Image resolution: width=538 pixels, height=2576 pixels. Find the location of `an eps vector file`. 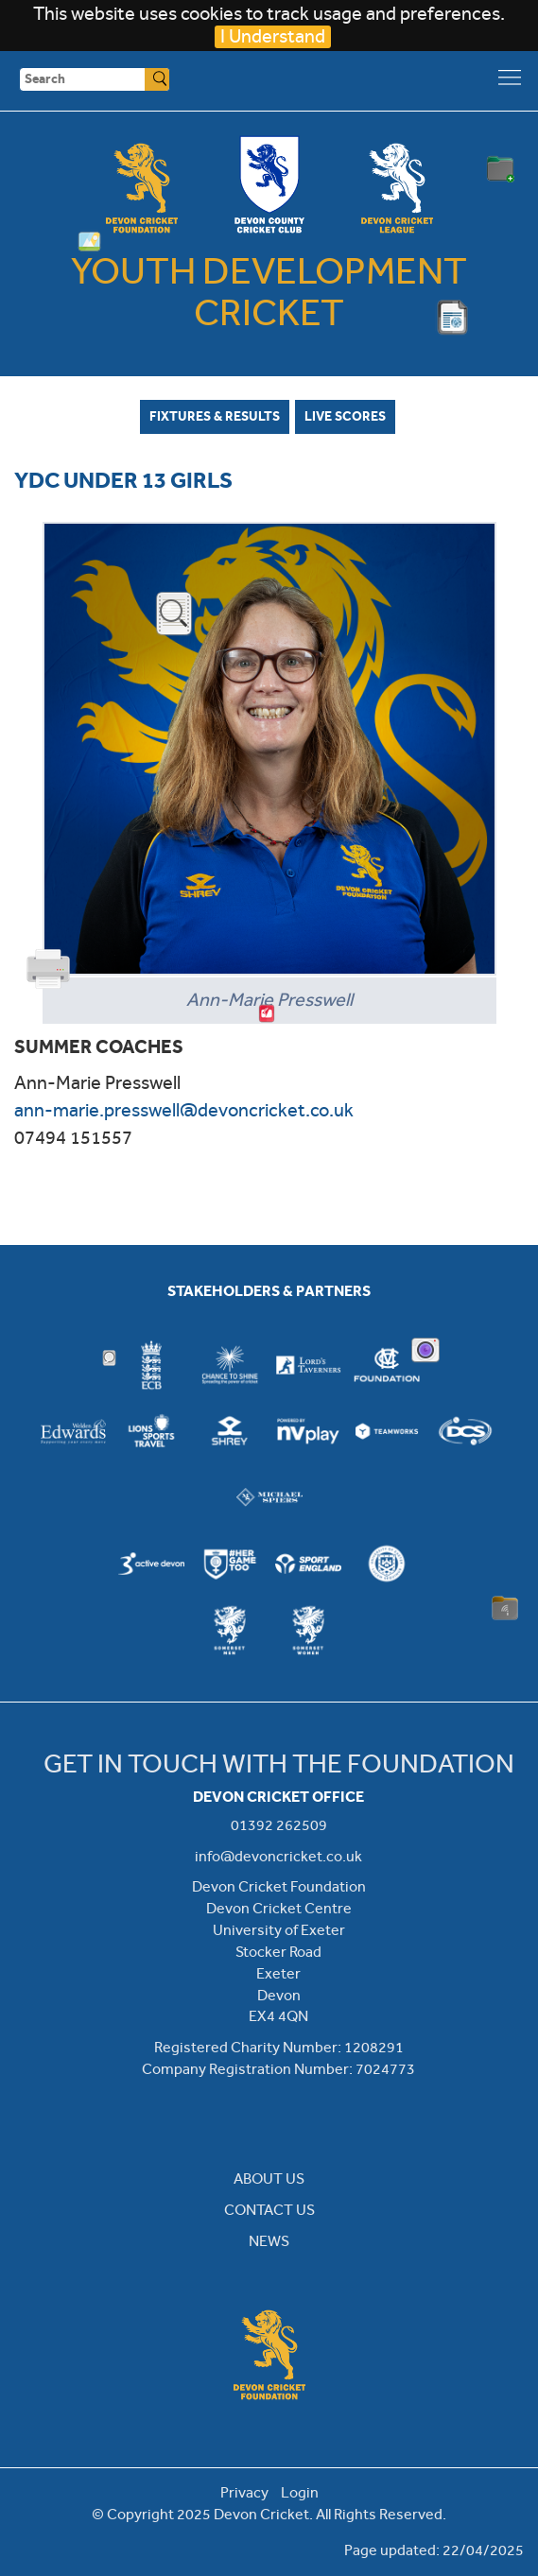

an eps vector file is located at coordinates (267, 1013).